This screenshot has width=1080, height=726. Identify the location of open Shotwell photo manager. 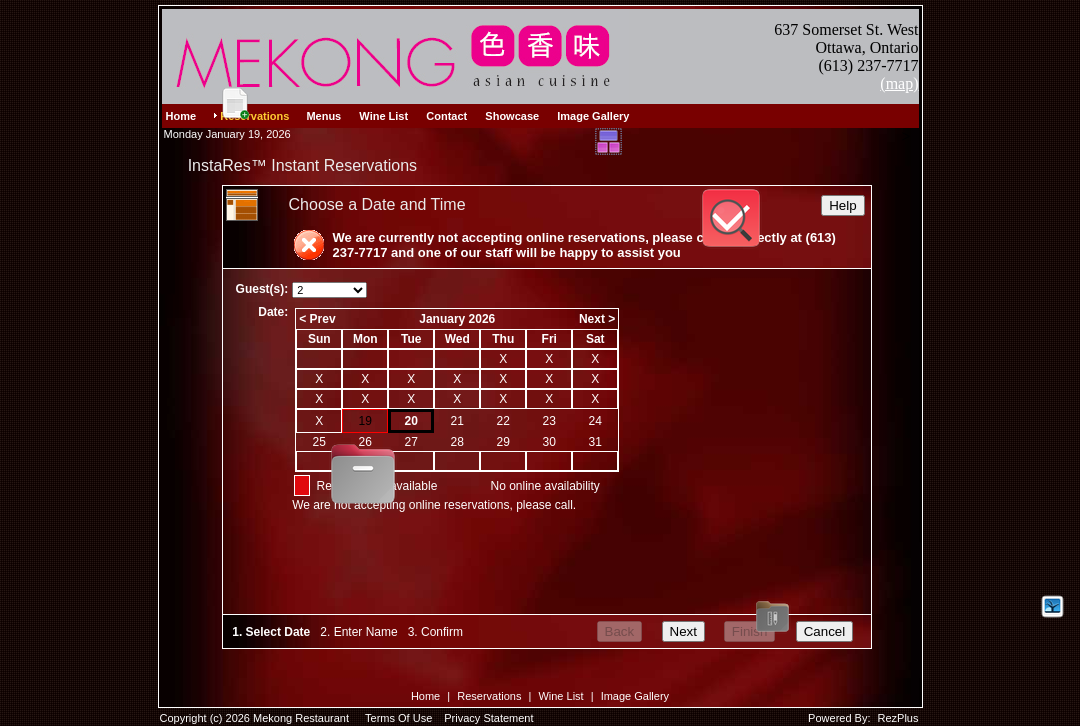
(1052, 606).